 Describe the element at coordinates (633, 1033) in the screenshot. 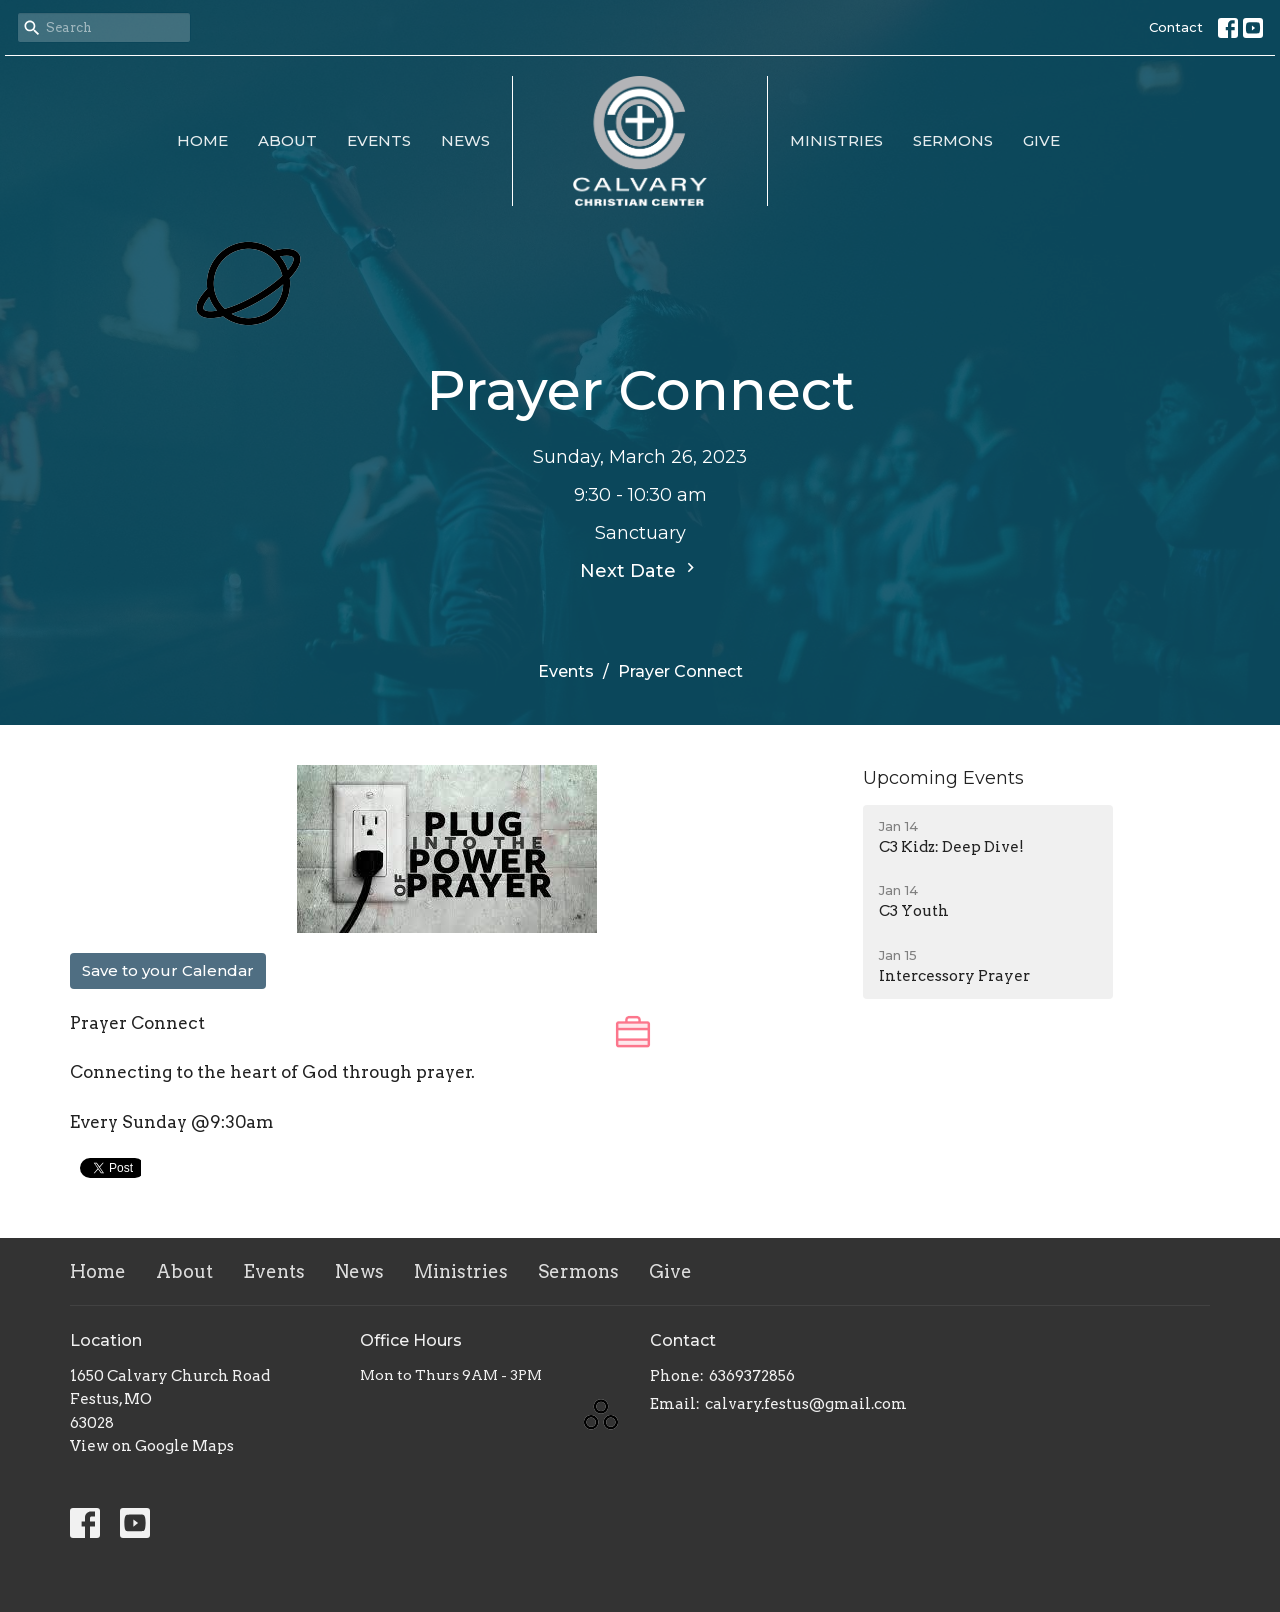

I see `access work documents or business tools` at that location.